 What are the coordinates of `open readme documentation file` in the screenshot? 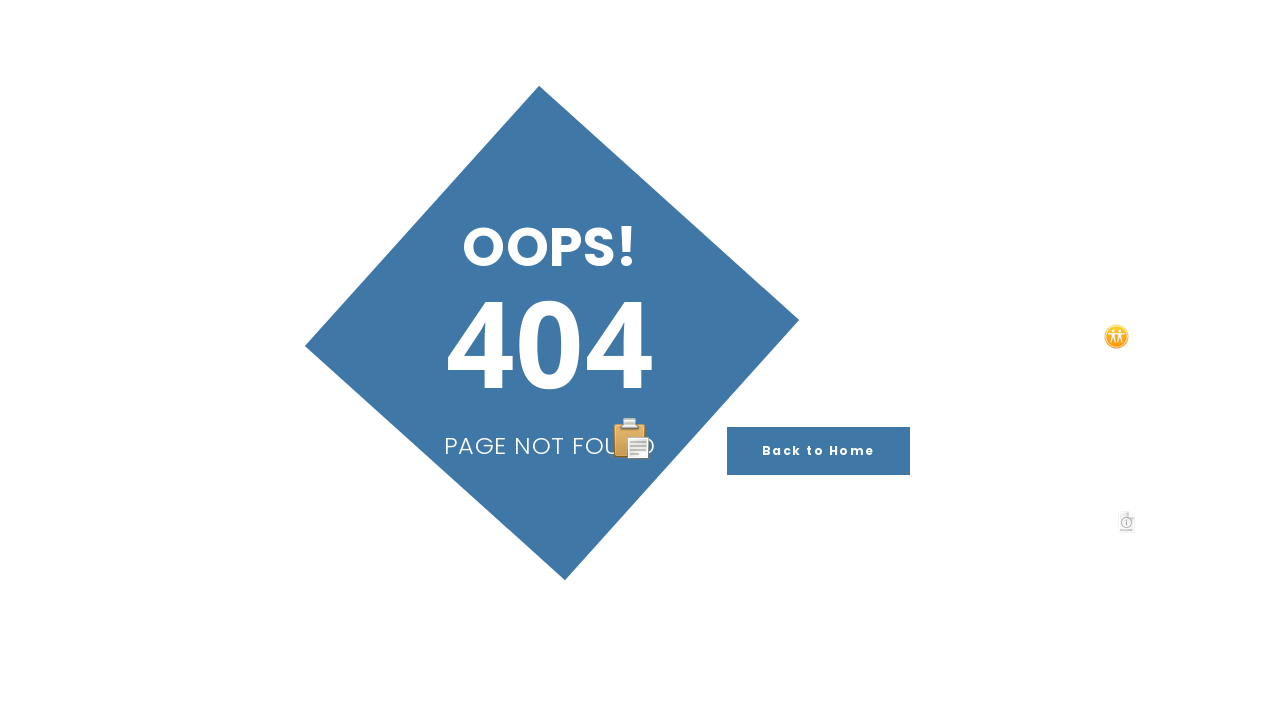 It's located at (1126, 522).